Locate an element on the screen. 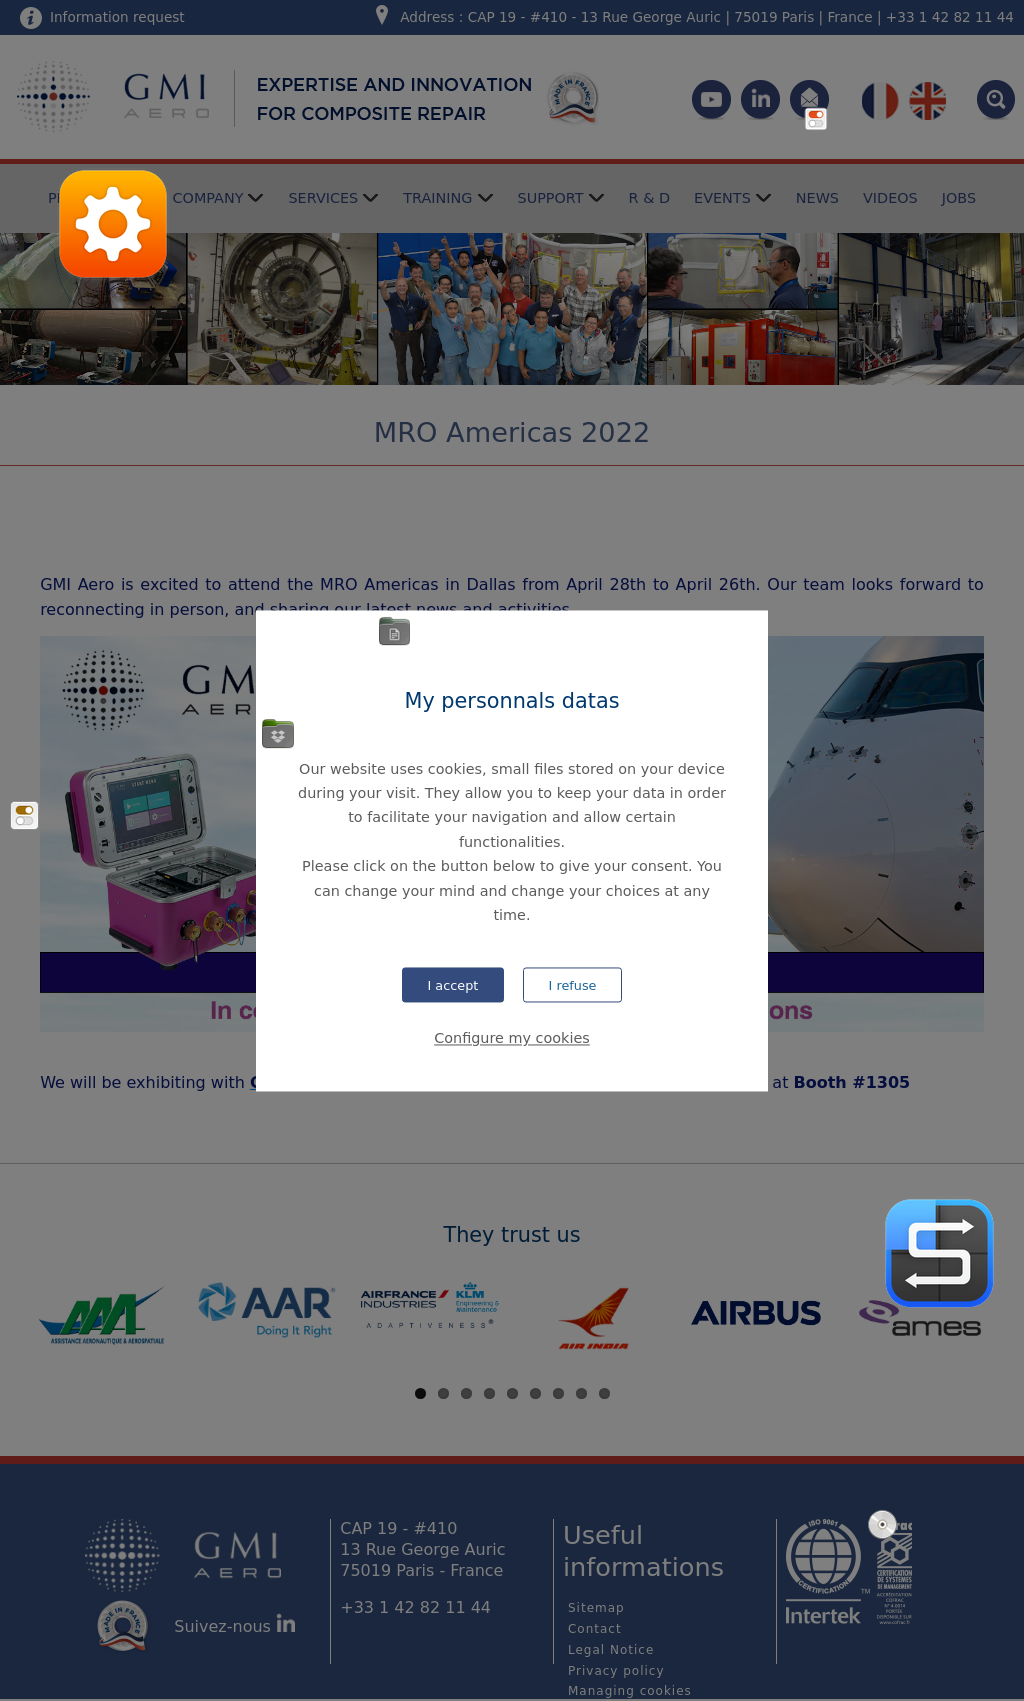 Image resolution: width=1024 pixels, height=1701 pixels. open unity tweak tool settings is located at coordinates (816, 119).